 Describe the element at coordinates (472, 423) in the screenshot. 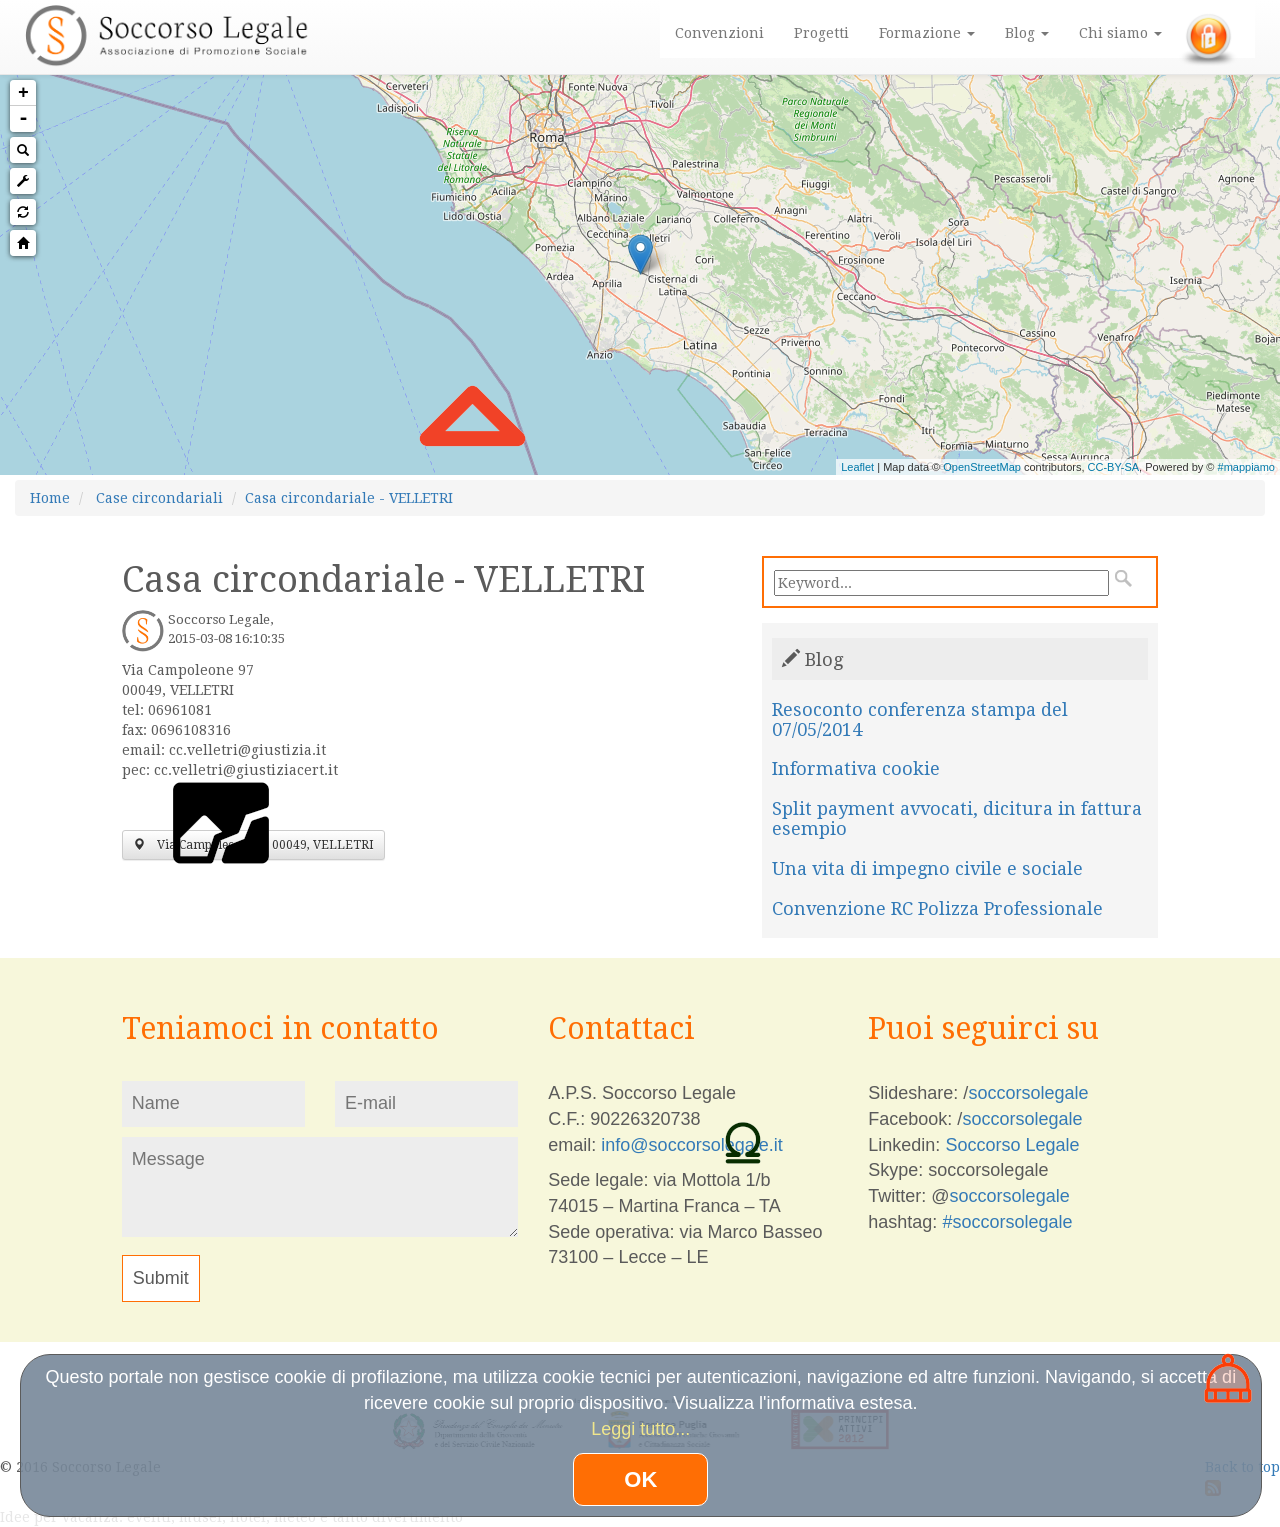

I see `collapse an expanded section` at that location.